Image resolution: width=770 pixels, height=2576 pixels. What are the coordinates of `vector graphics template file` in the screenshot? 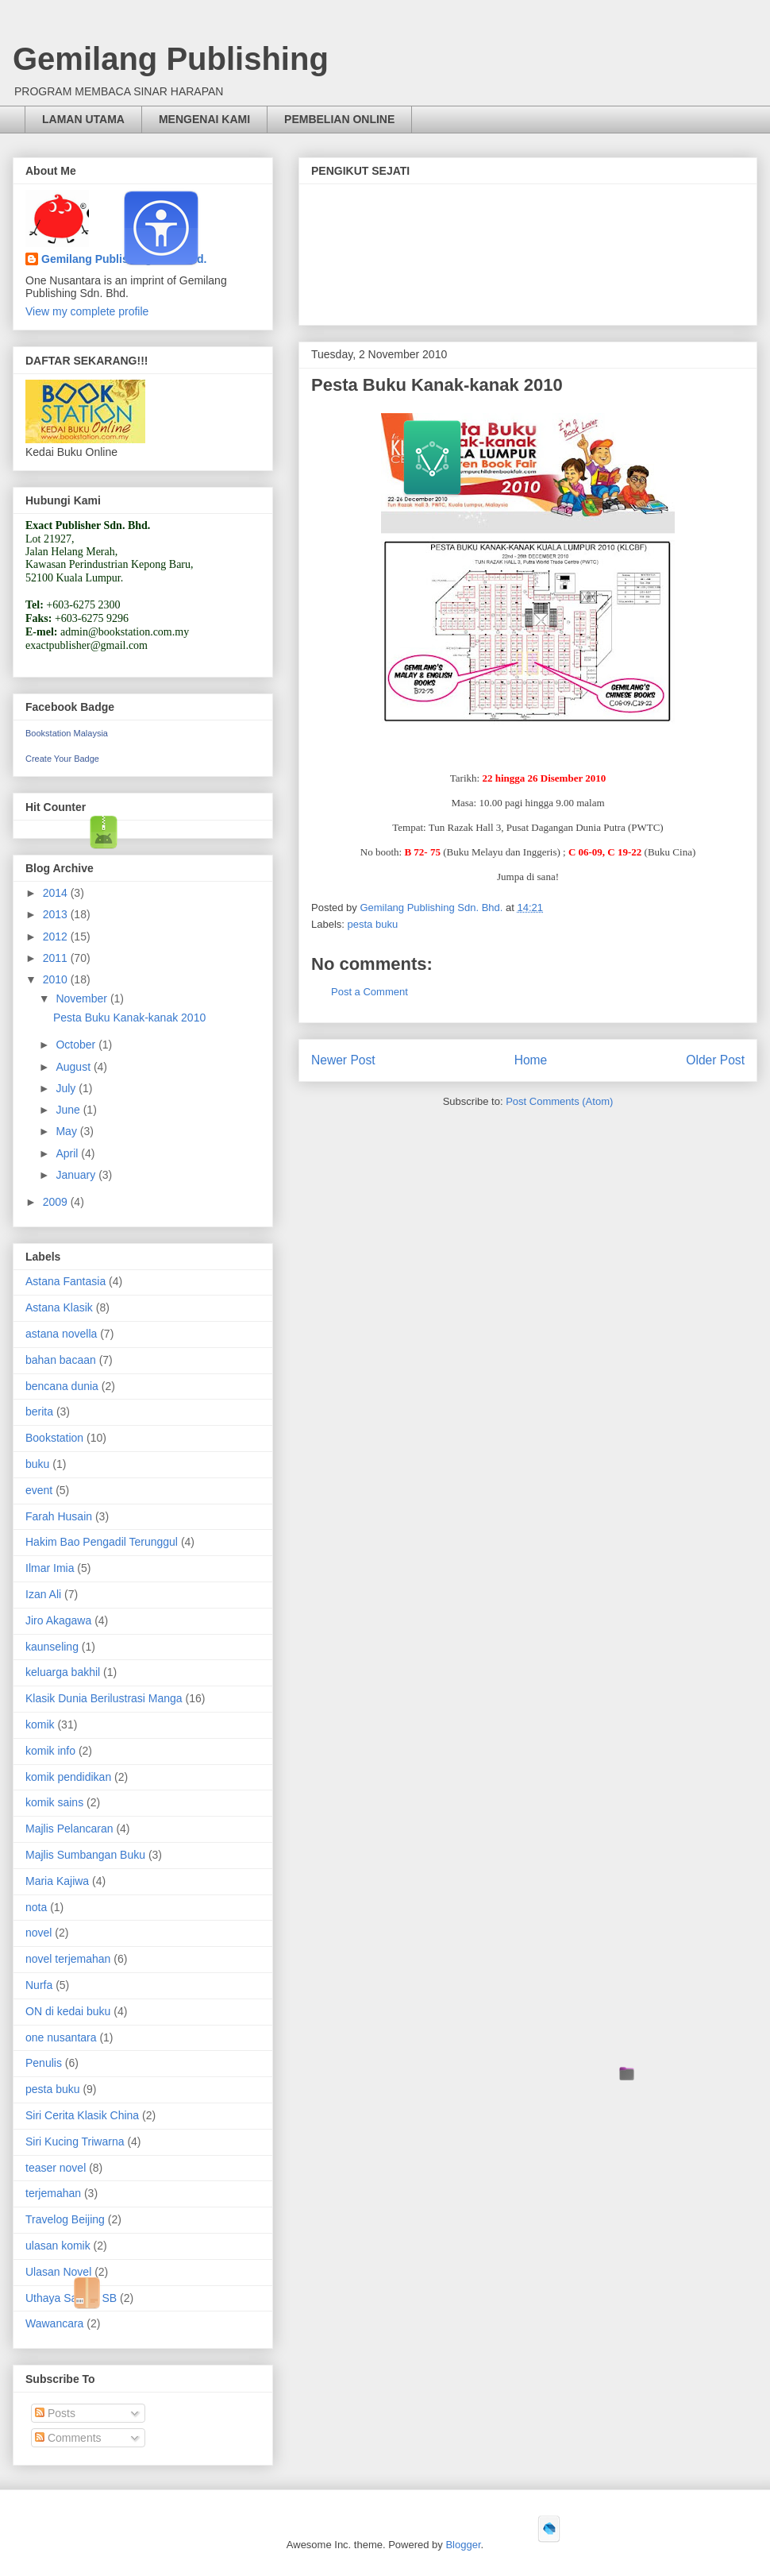 It's located at (432, 458).